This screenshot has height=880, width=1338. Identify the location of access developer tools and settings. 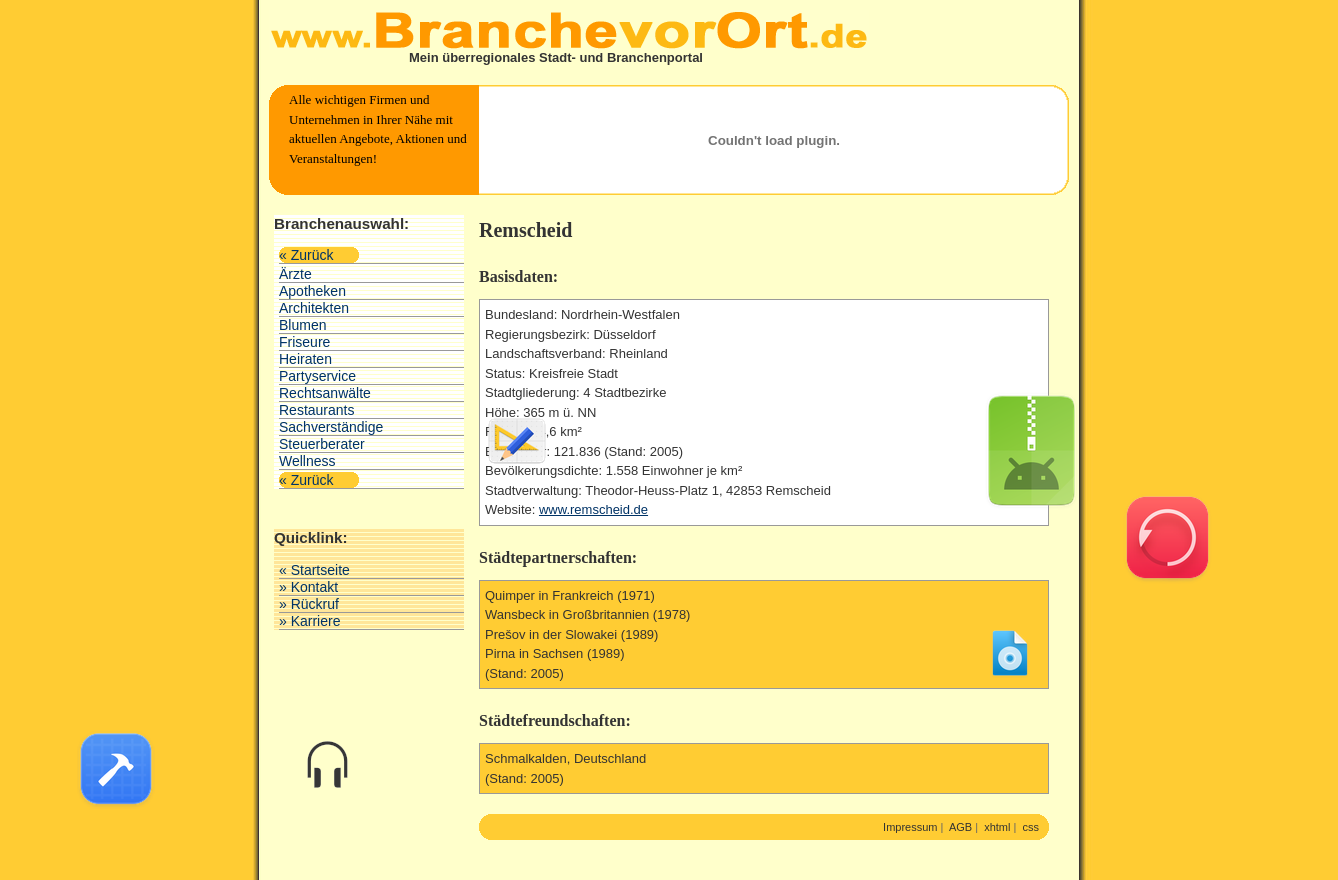
(116, 770).